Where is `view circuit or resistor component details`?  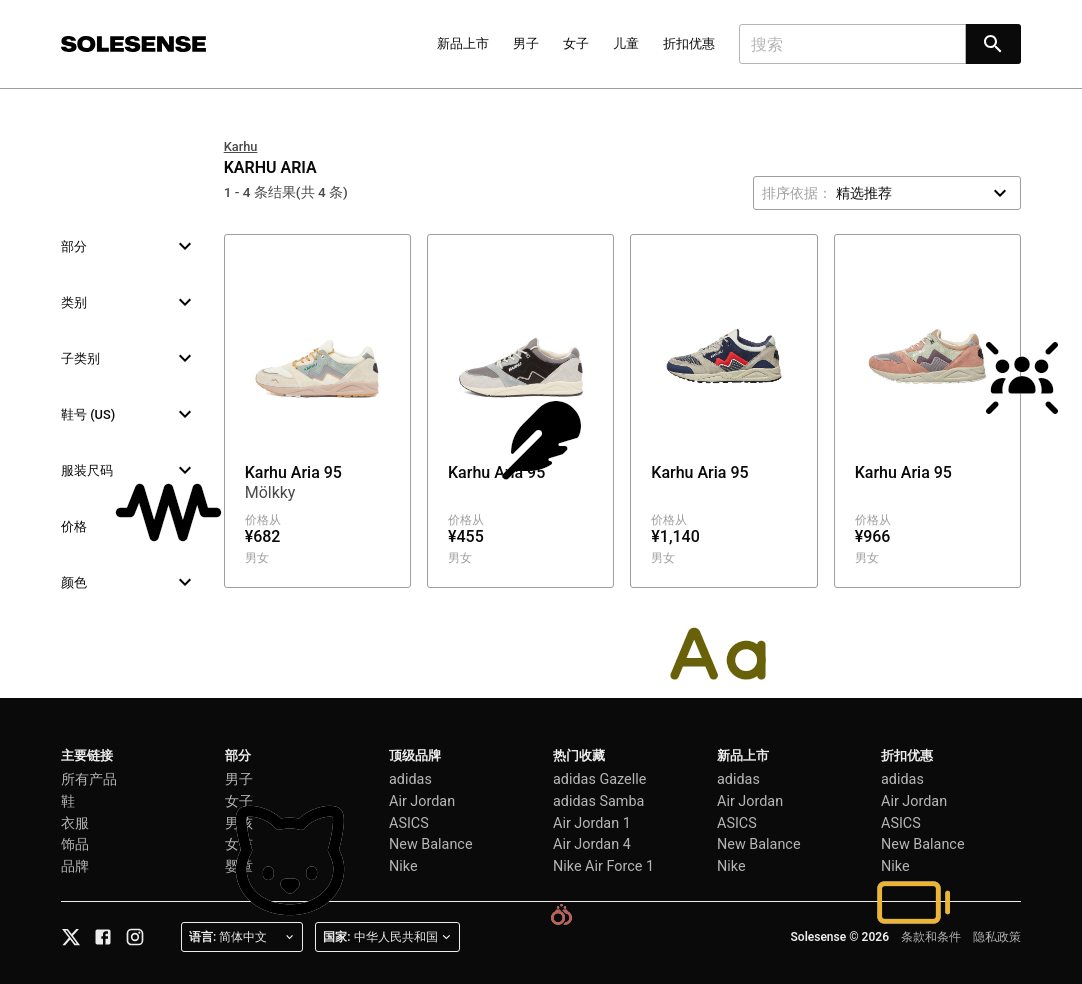 view circuit or resistor component details is located at coordinates (168, 512).